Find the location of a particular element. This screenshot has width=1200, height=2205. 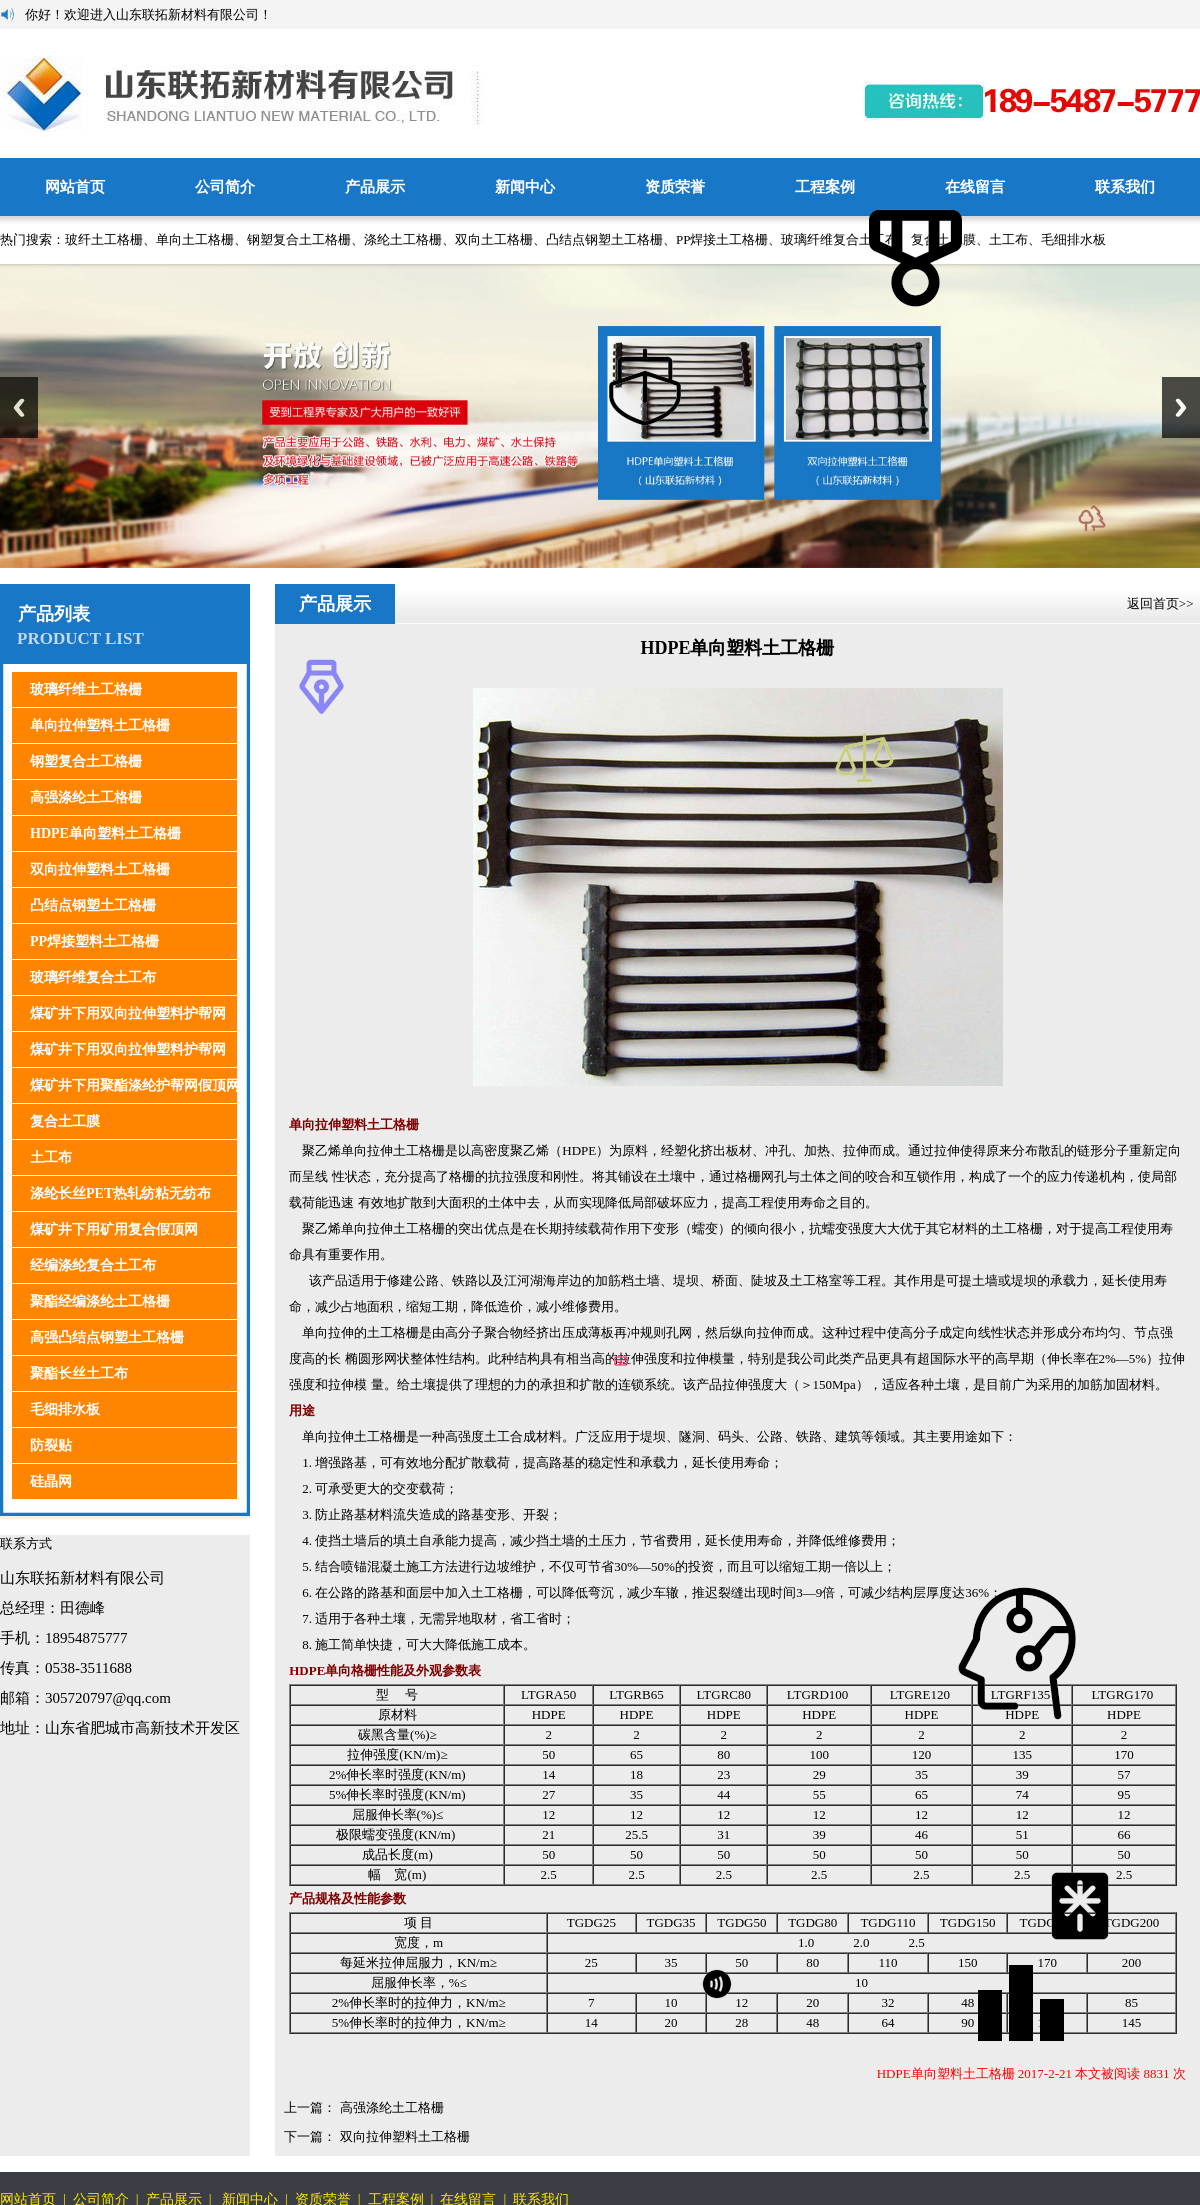

tap to pay with contactless payment is located at coordinates (717, 1984).